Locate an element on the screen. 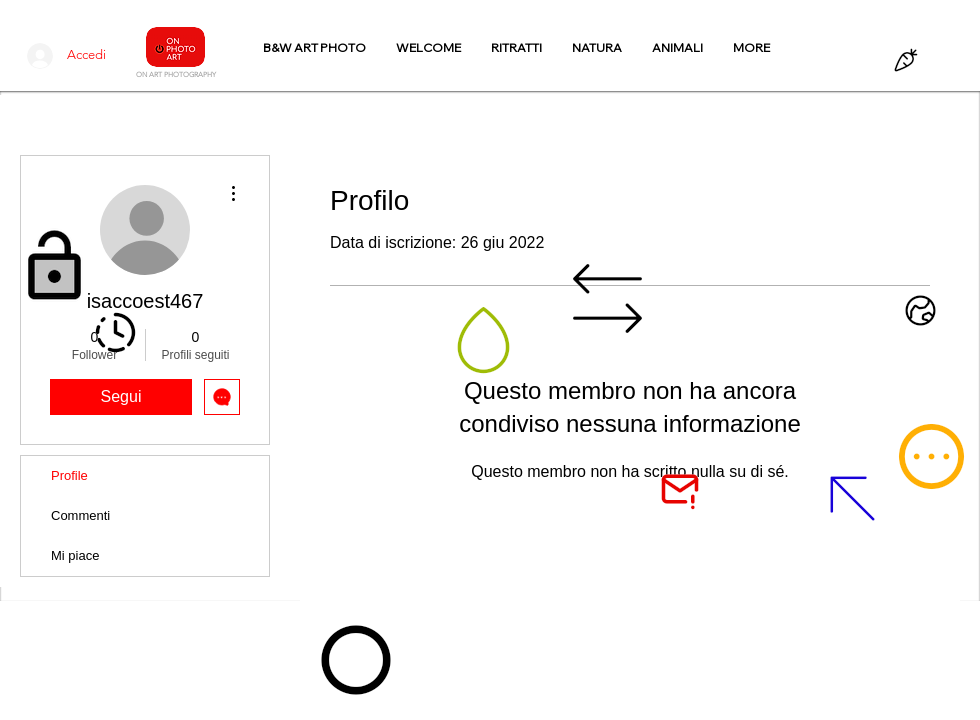 This screenshot has height=720, width=980. unselected radio button or checkbox option is located at coordinates (356, 660).